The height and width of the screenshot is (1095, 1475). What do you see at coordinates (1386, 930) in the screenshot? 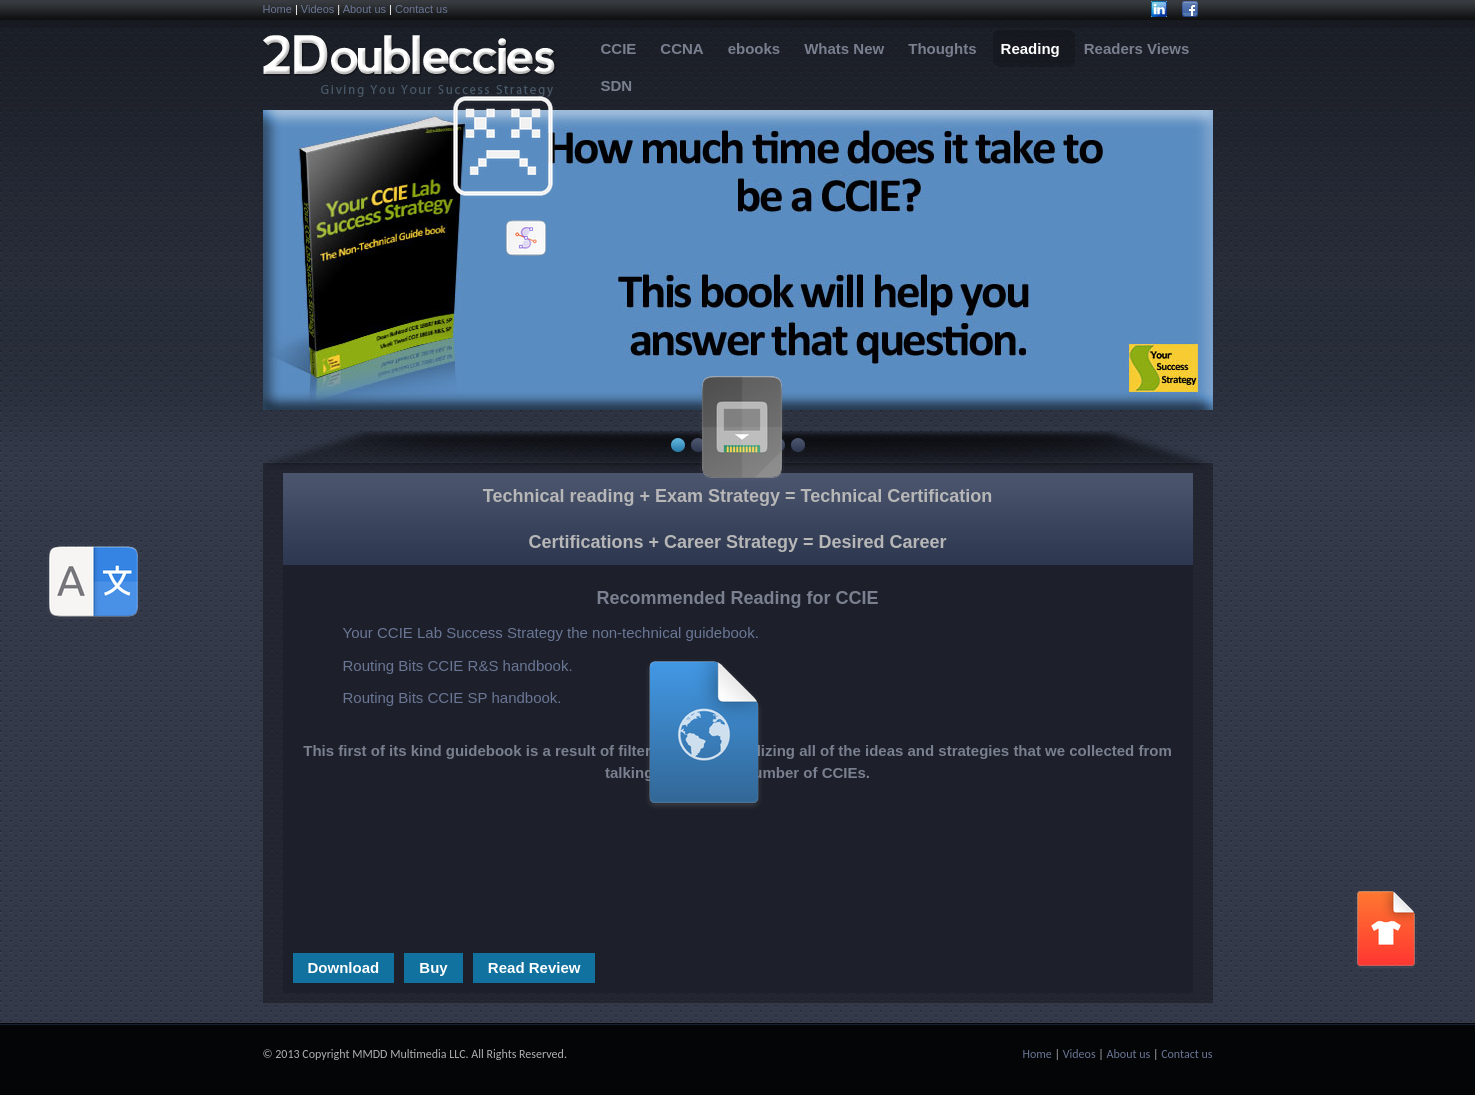
I see `a theme or appearance customization file` at bounding box center [1386, 930].